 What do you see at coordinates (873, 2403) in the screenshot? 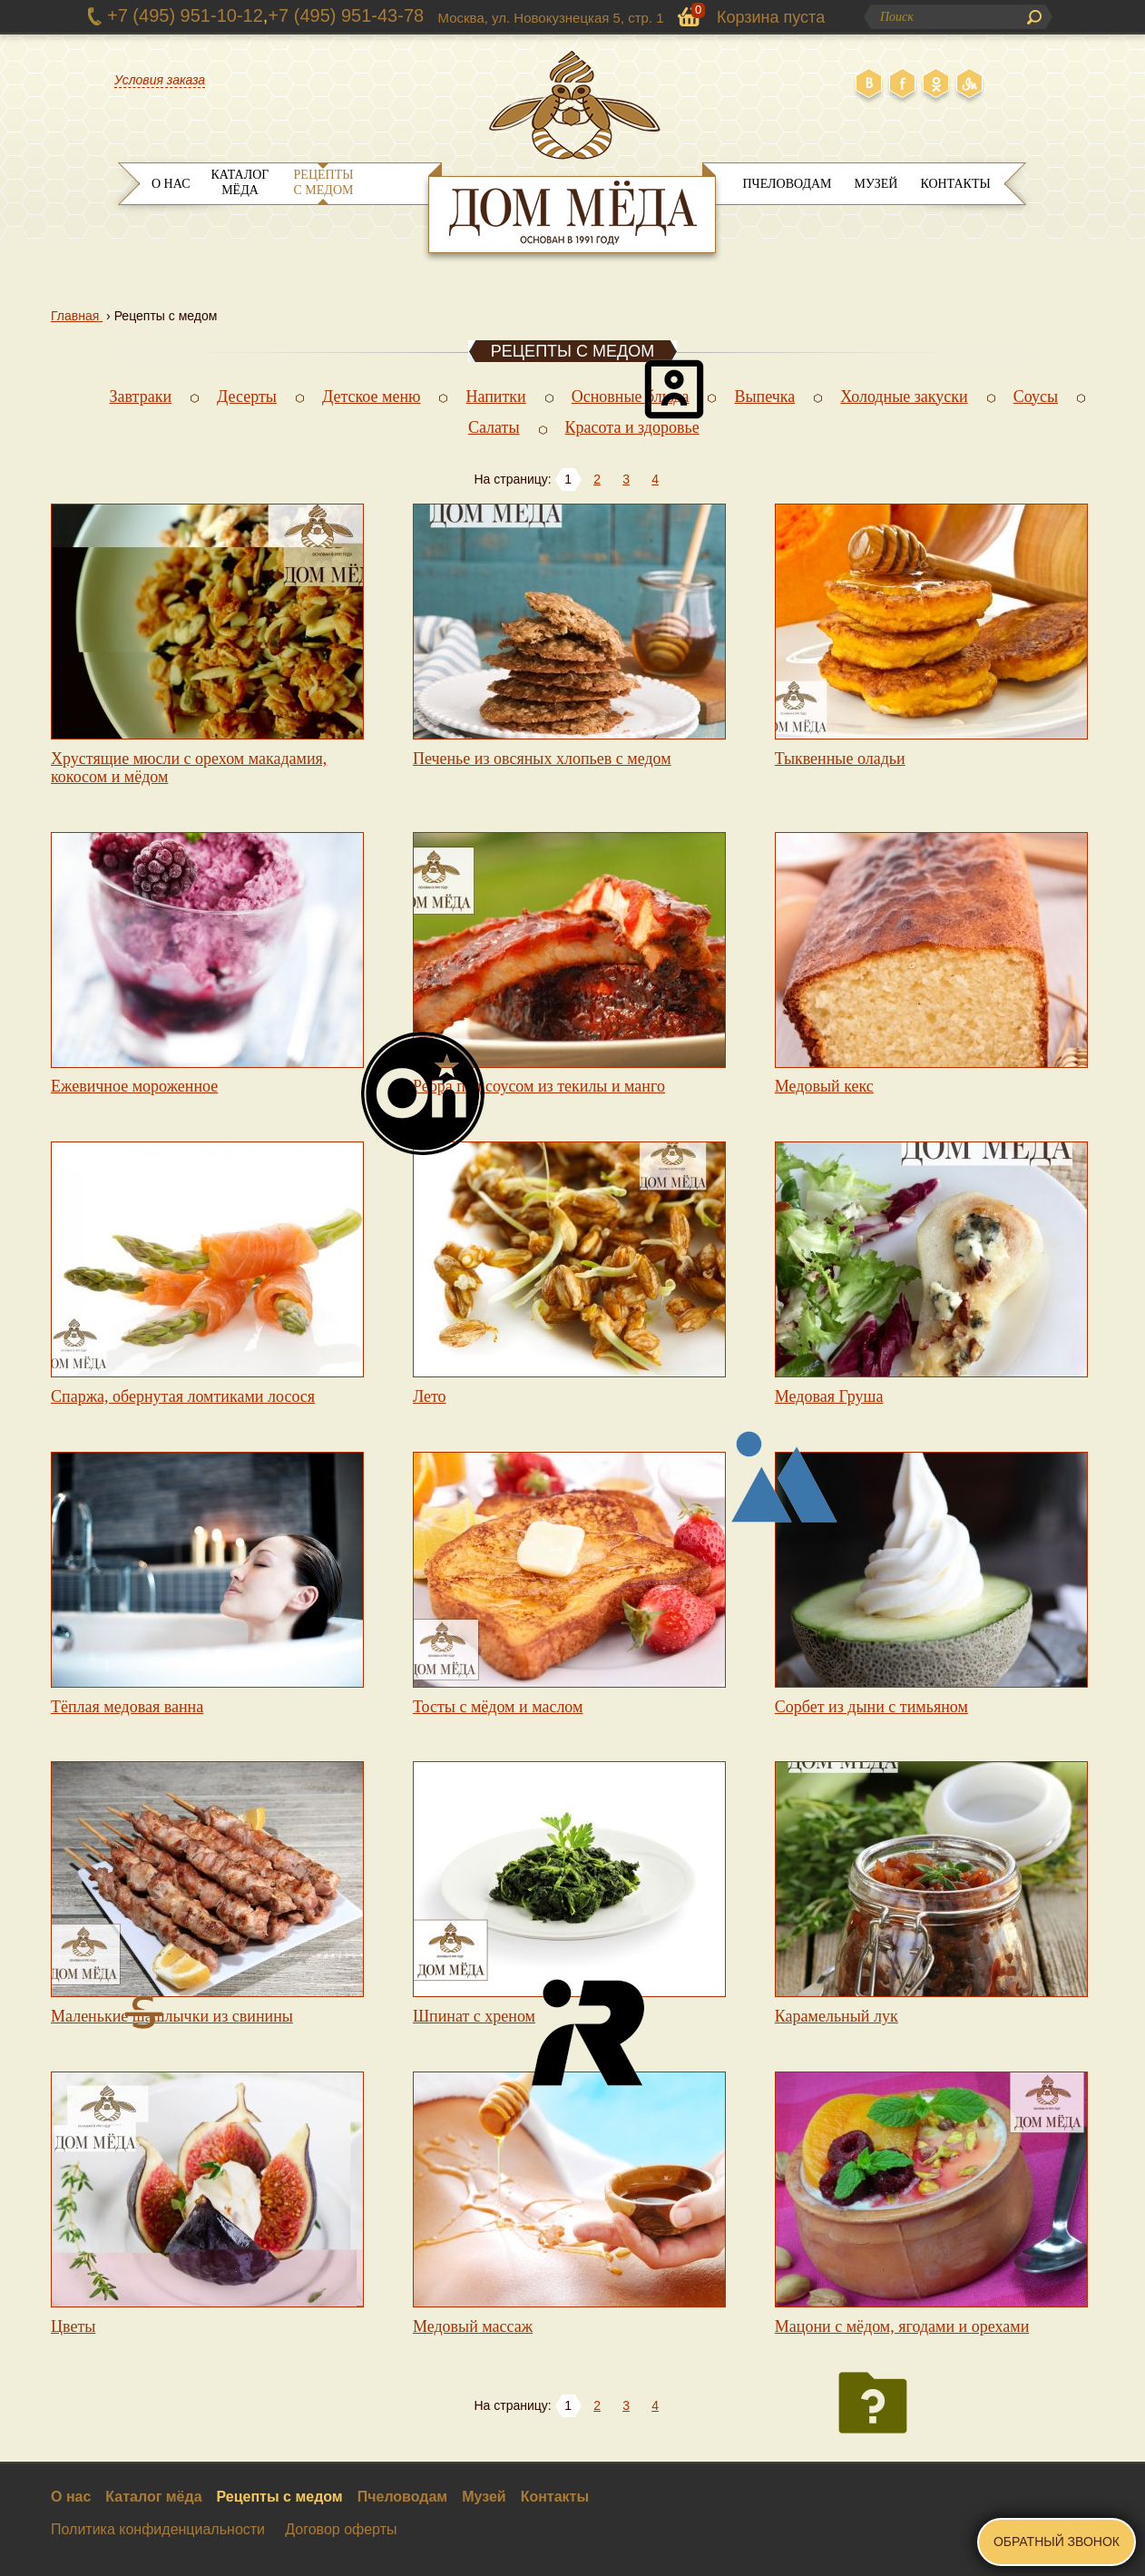
I see `folder with unknown or unrecognized contents` at bounding box center [873, 2403].